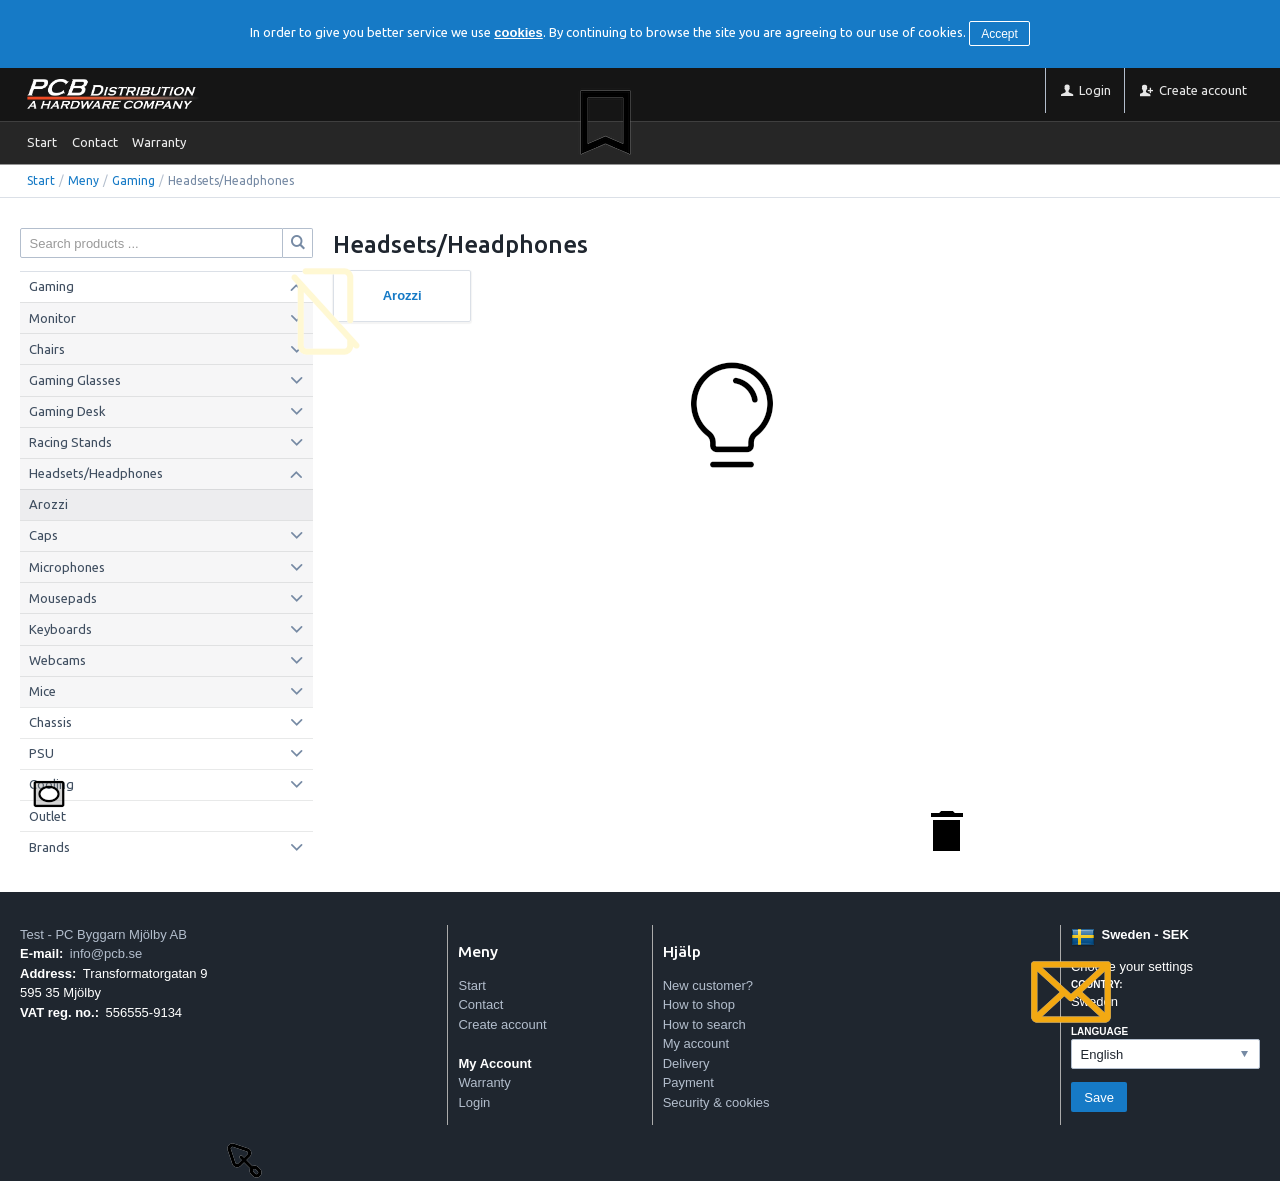 The width and height of the screenshot is (1280, 1181). What do you see at coordinates (49, 794) in the screenshot?
I see `apply vignette effect to image` at bounding box center [49, 794].